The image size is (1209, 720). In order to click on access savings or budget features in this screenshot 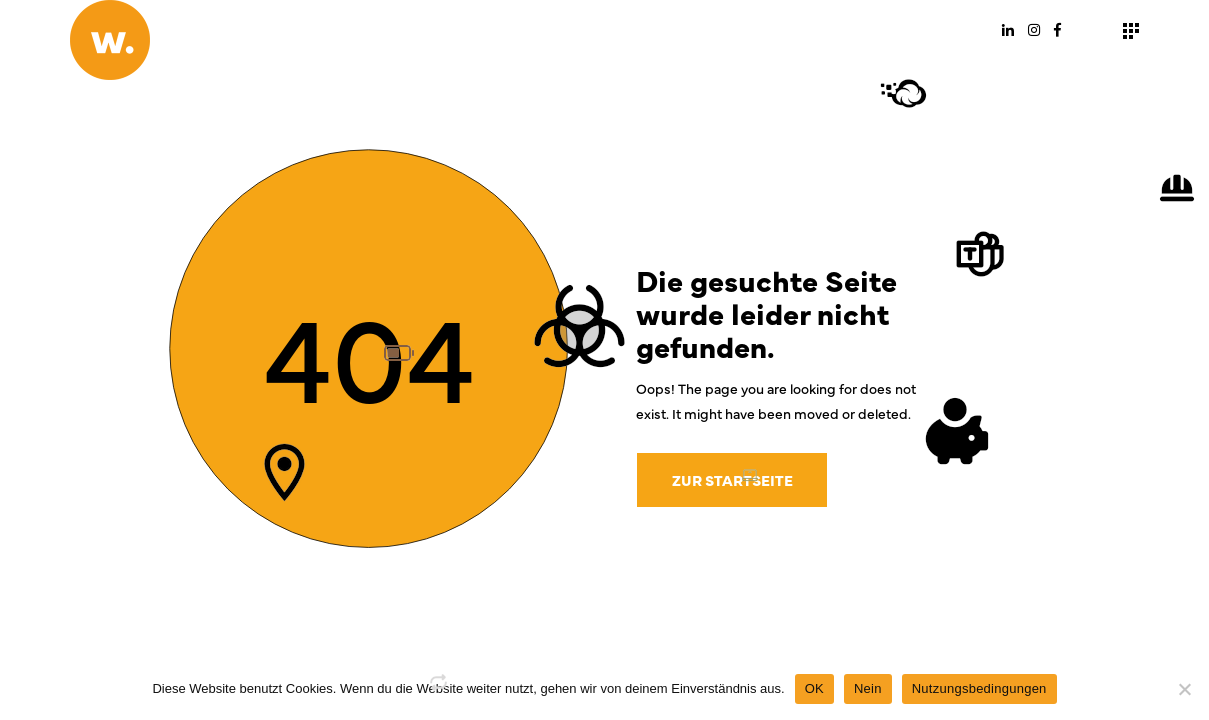, I will do `click(955, 433)`.